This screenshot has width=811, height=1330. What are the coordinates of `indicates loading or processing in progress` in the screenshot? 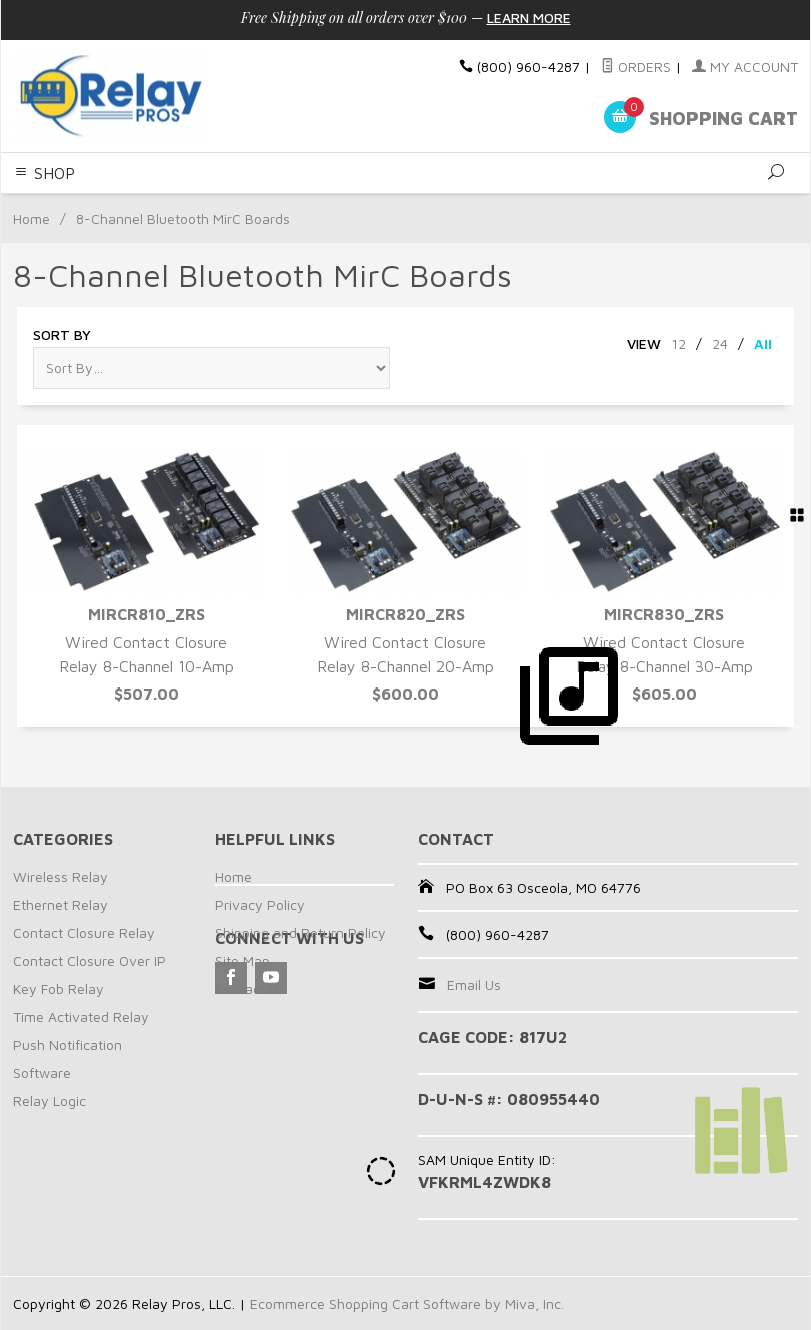 It's located at (381, 1171).